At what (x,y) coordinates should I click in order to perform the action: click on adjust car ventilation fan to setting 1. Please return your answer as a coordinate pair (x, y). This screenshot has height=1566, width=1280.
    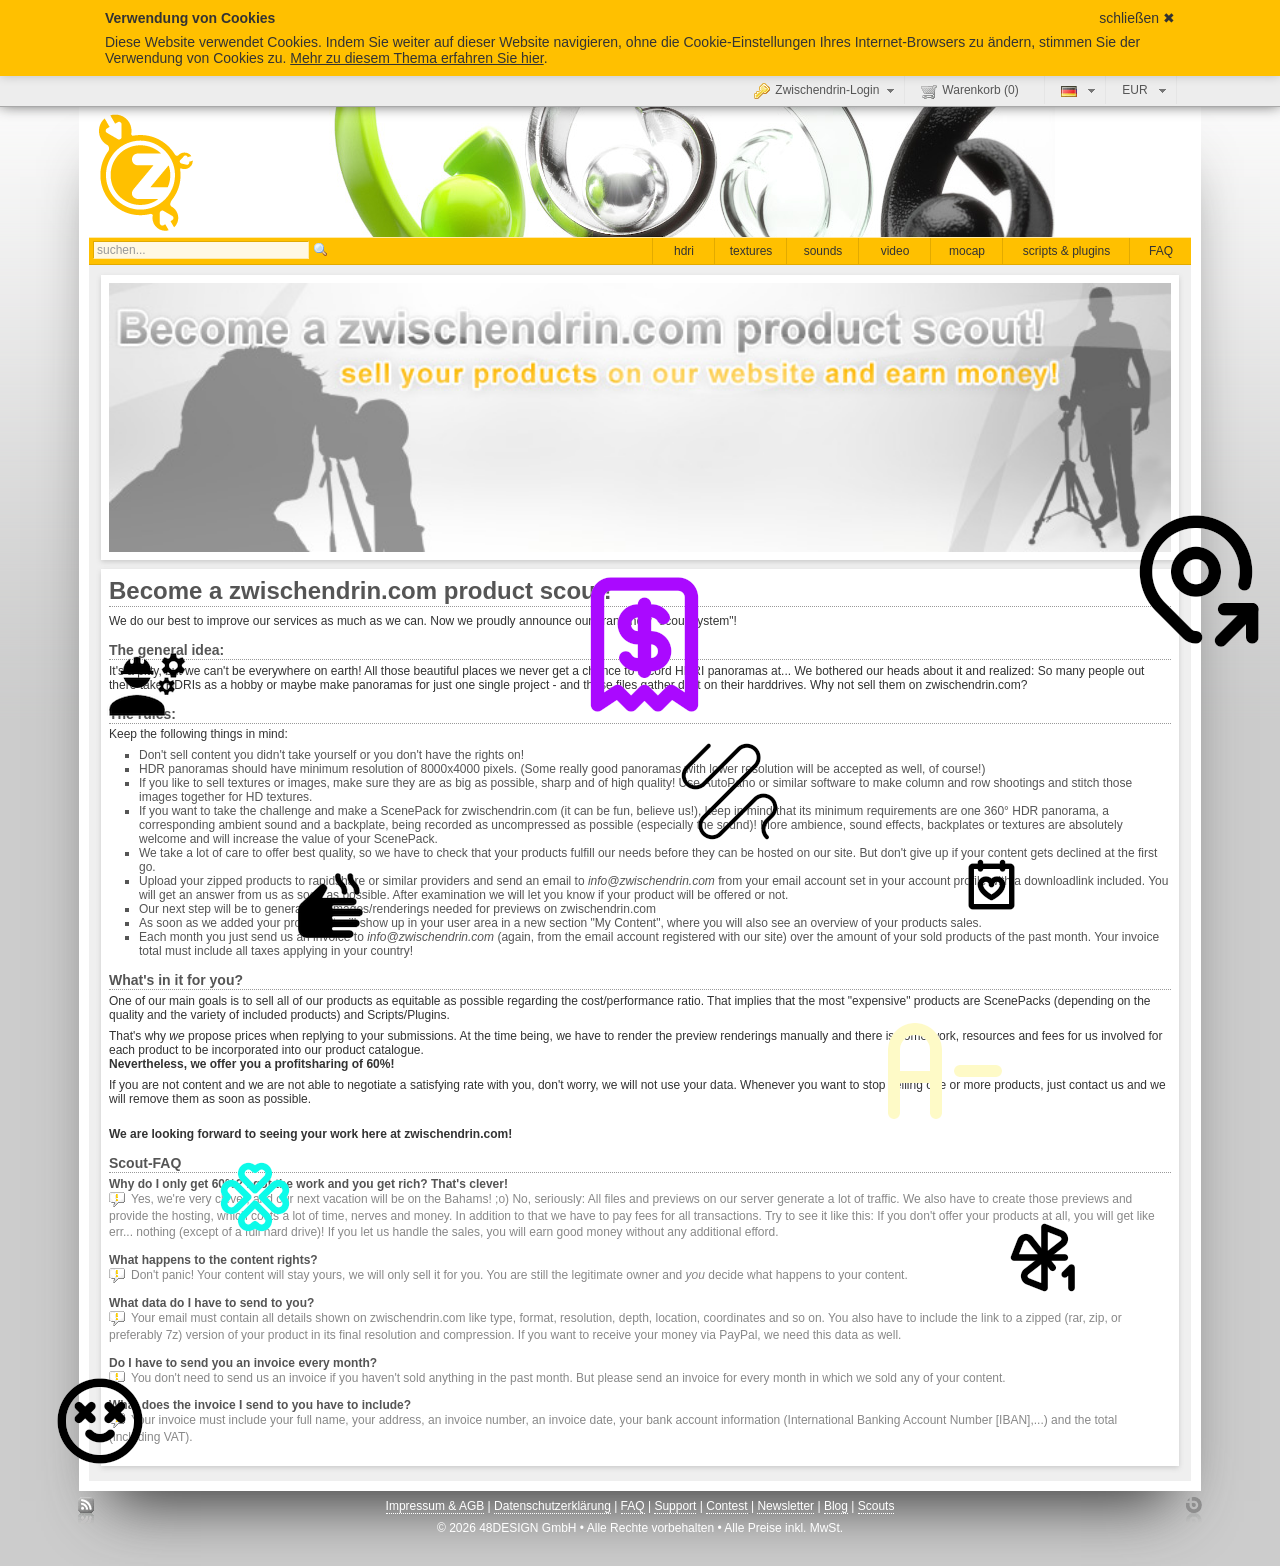
    Looking at the image, I should click on (1044, 1257).